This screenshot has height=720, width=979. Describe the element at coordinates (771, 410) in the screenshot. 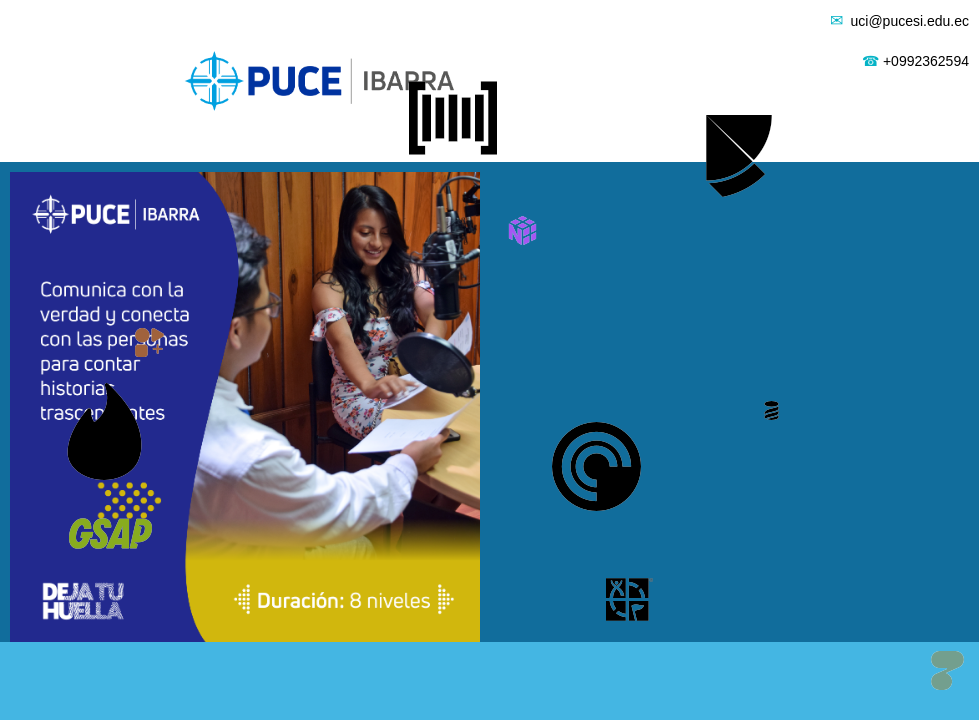

I see `Liquibase database version control logo` at that location.